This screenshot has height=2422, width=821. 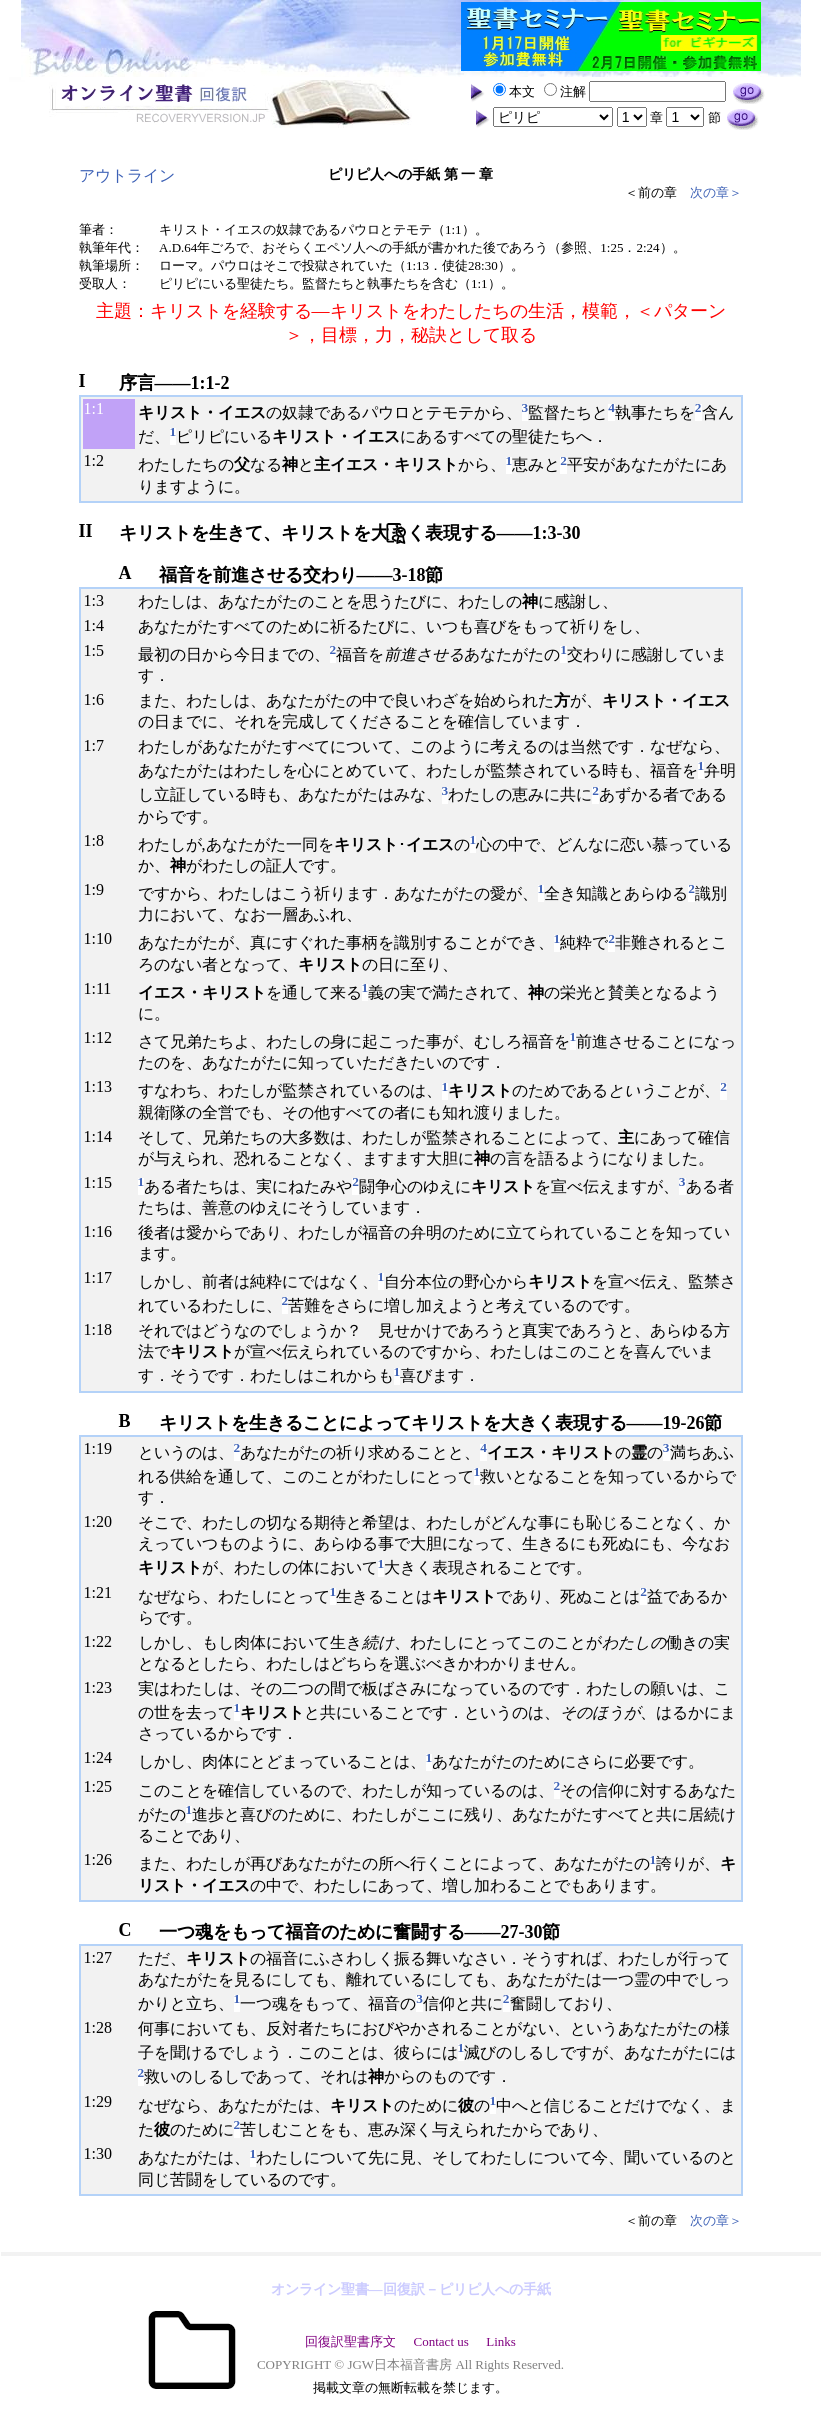 What do you see at coordinates (192, 2350) in the screenshot?
I see `open folder or directory` at bounding box center [192, 2350].